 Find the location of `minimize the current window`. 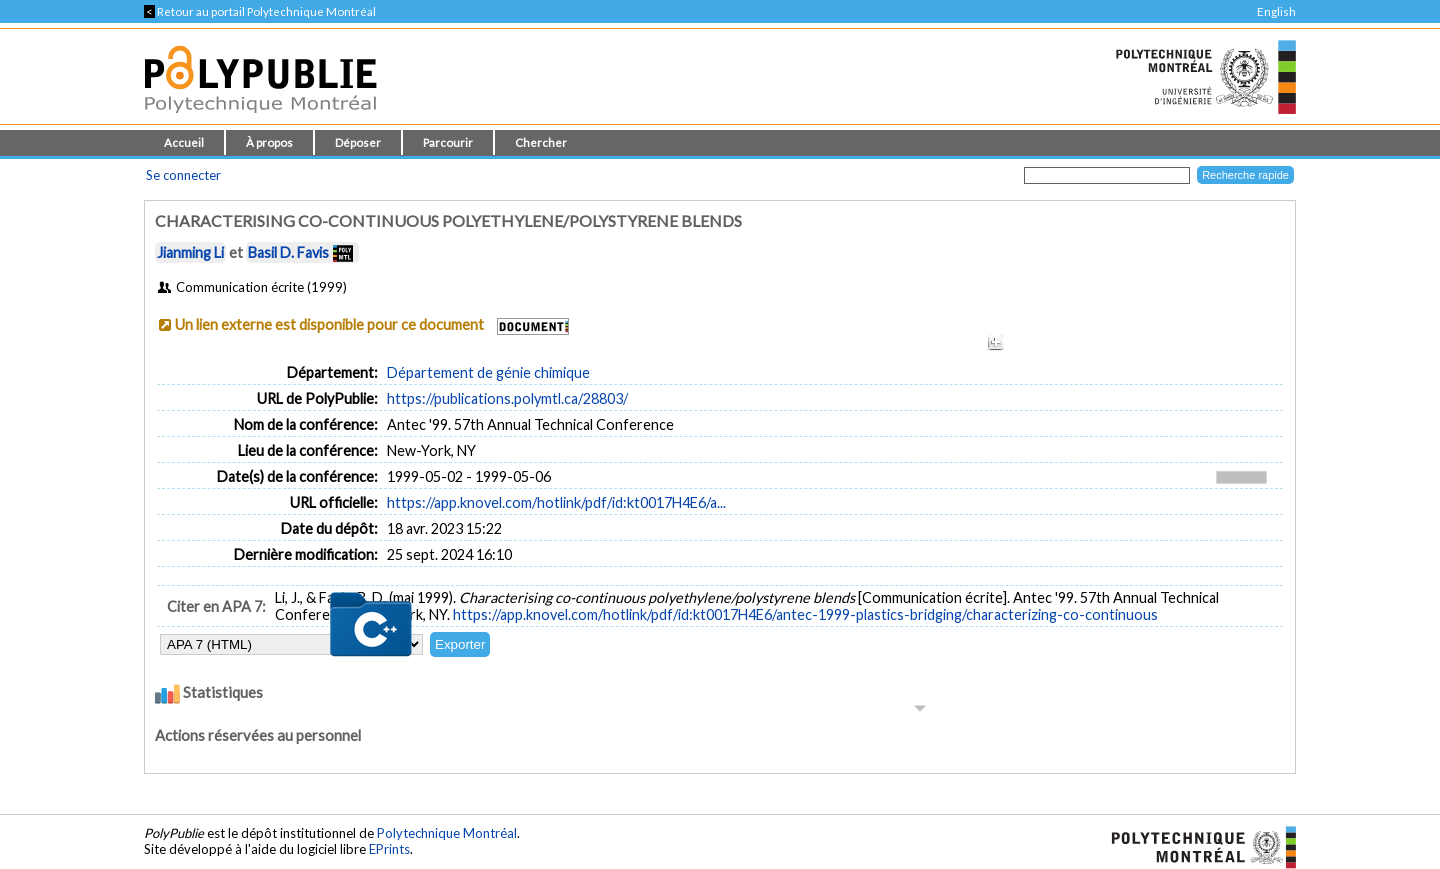

minimize the current window is located at coordinates (1241, 458).